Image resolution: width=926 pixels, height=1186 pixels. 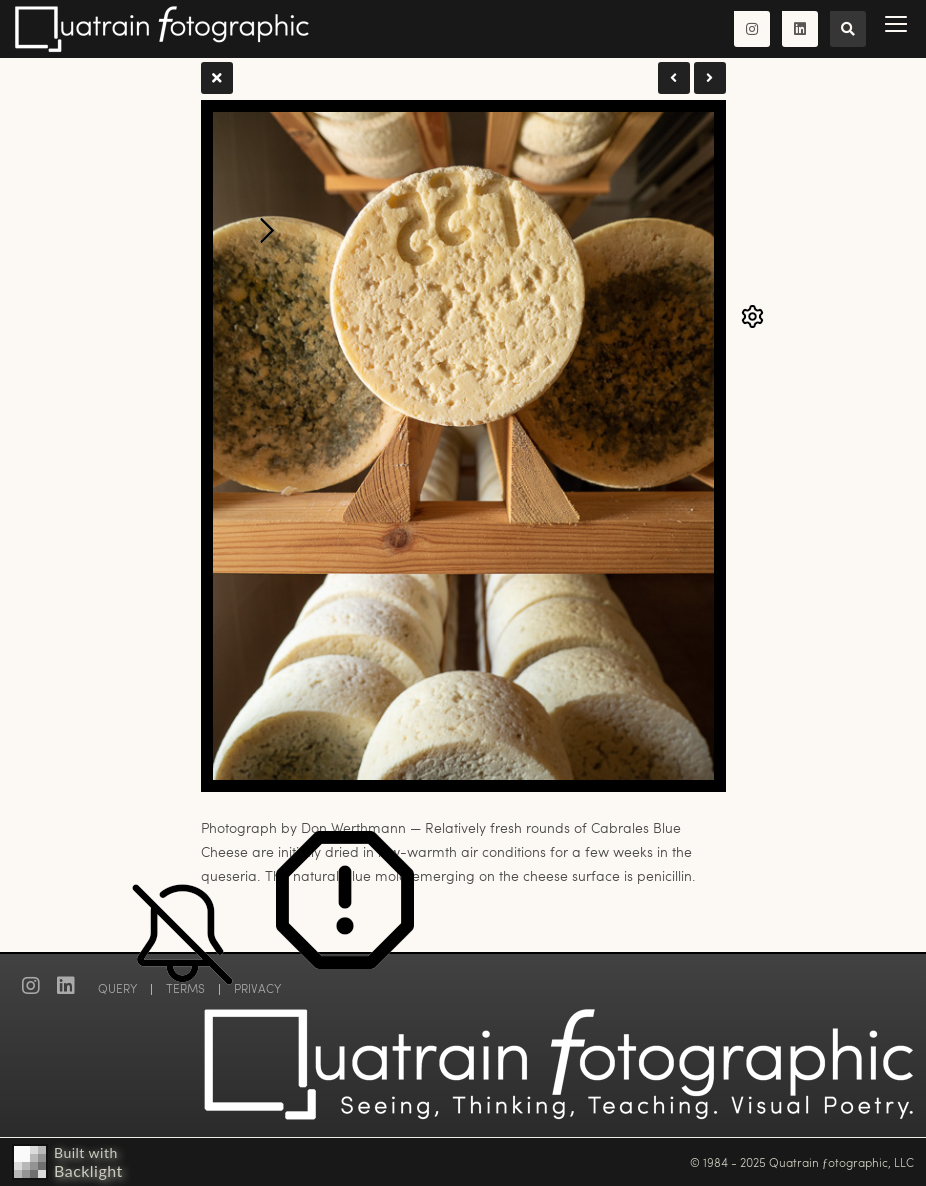 I want to click on navigate to the next item or page, so click(x=266, y=230).